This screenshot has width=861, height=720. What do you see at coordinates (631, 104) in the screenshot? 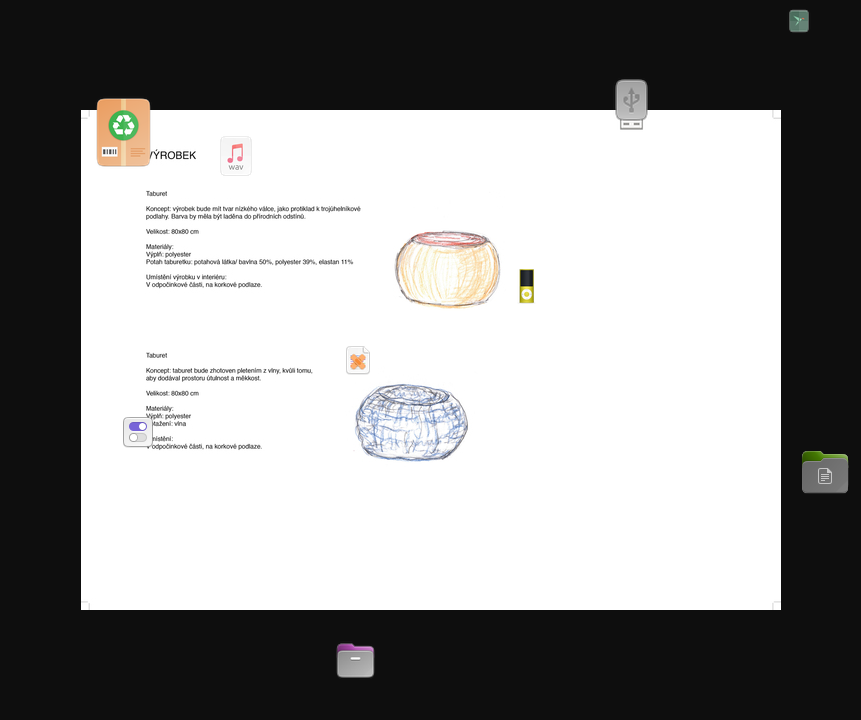
I see `access connected USB drive` at bounding box center [631, 104].